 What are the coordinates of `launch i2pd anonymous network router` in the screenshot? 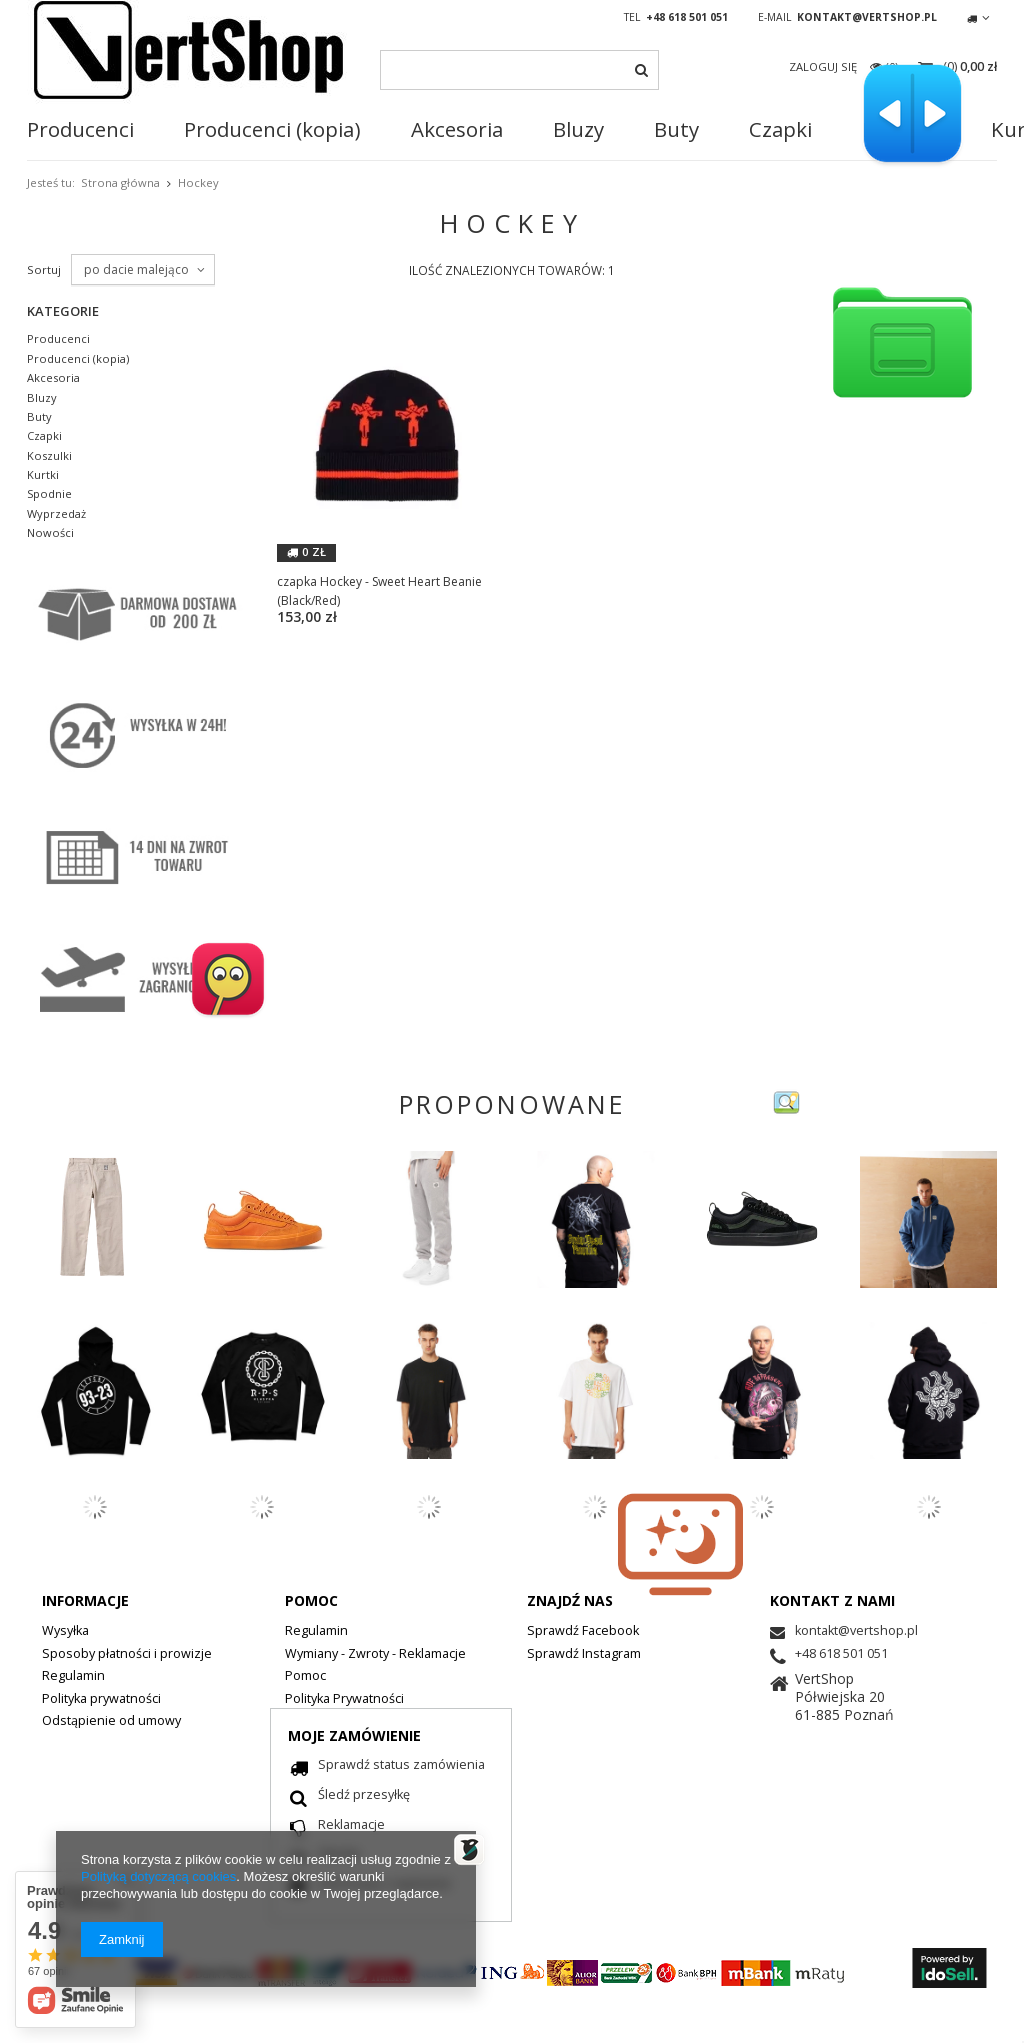 It's located at (228, 979).